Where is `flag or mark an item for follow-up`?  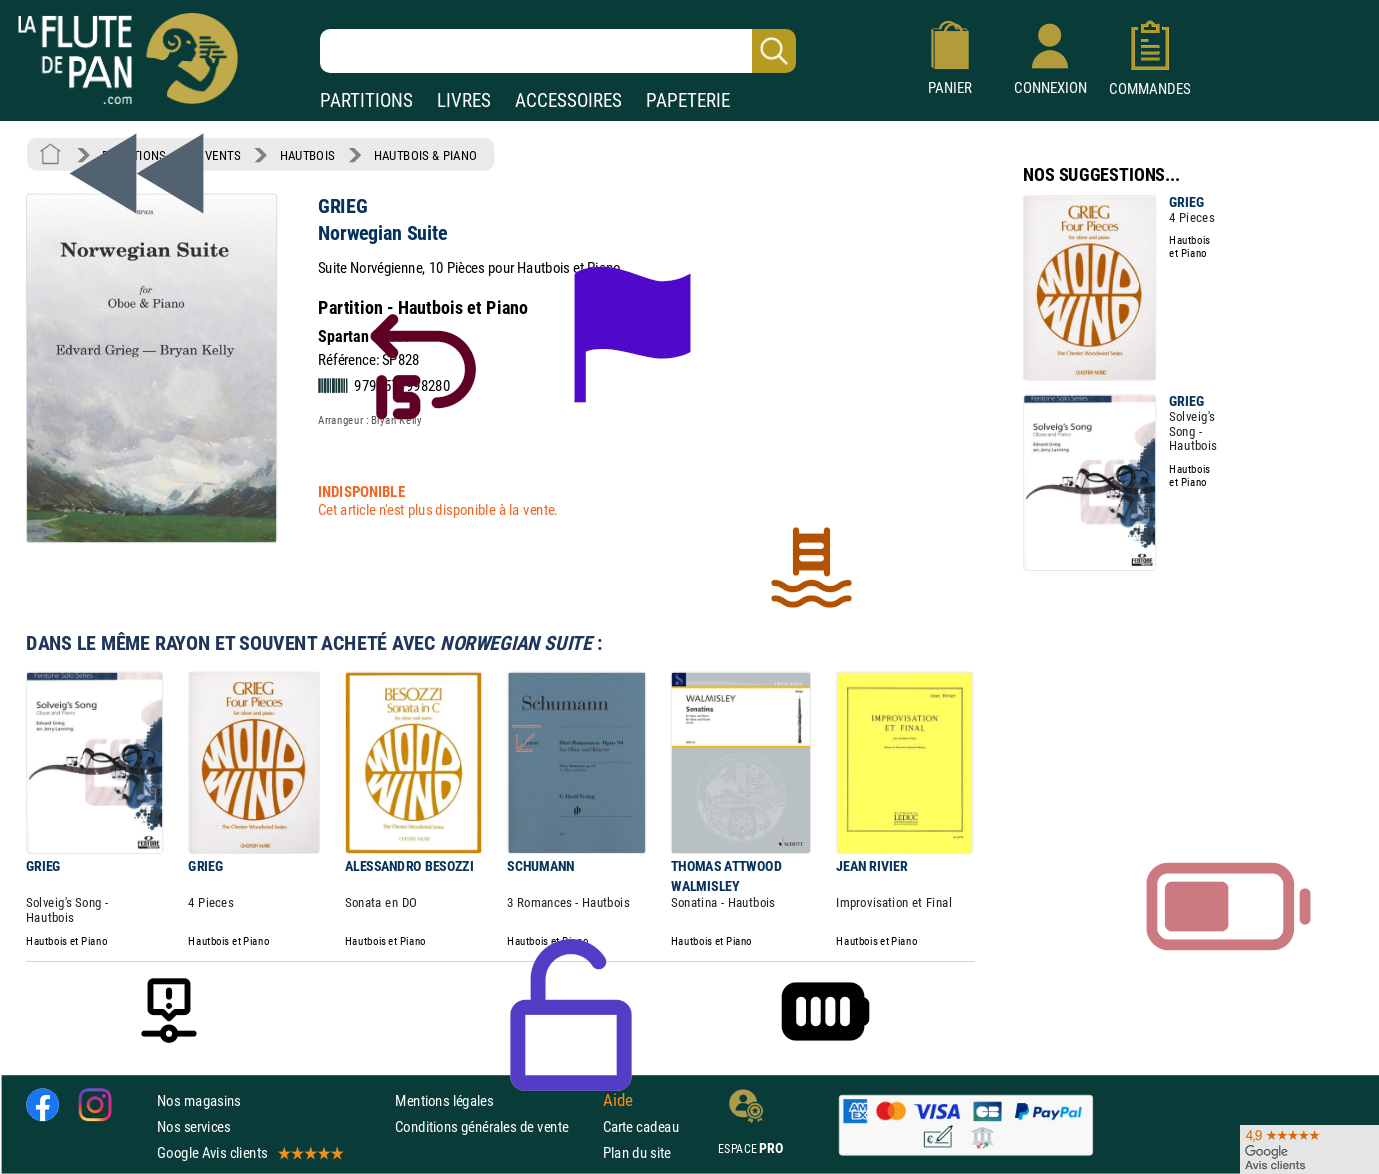 flag or mark an item for follow-up is located at coordinates (632, 334).